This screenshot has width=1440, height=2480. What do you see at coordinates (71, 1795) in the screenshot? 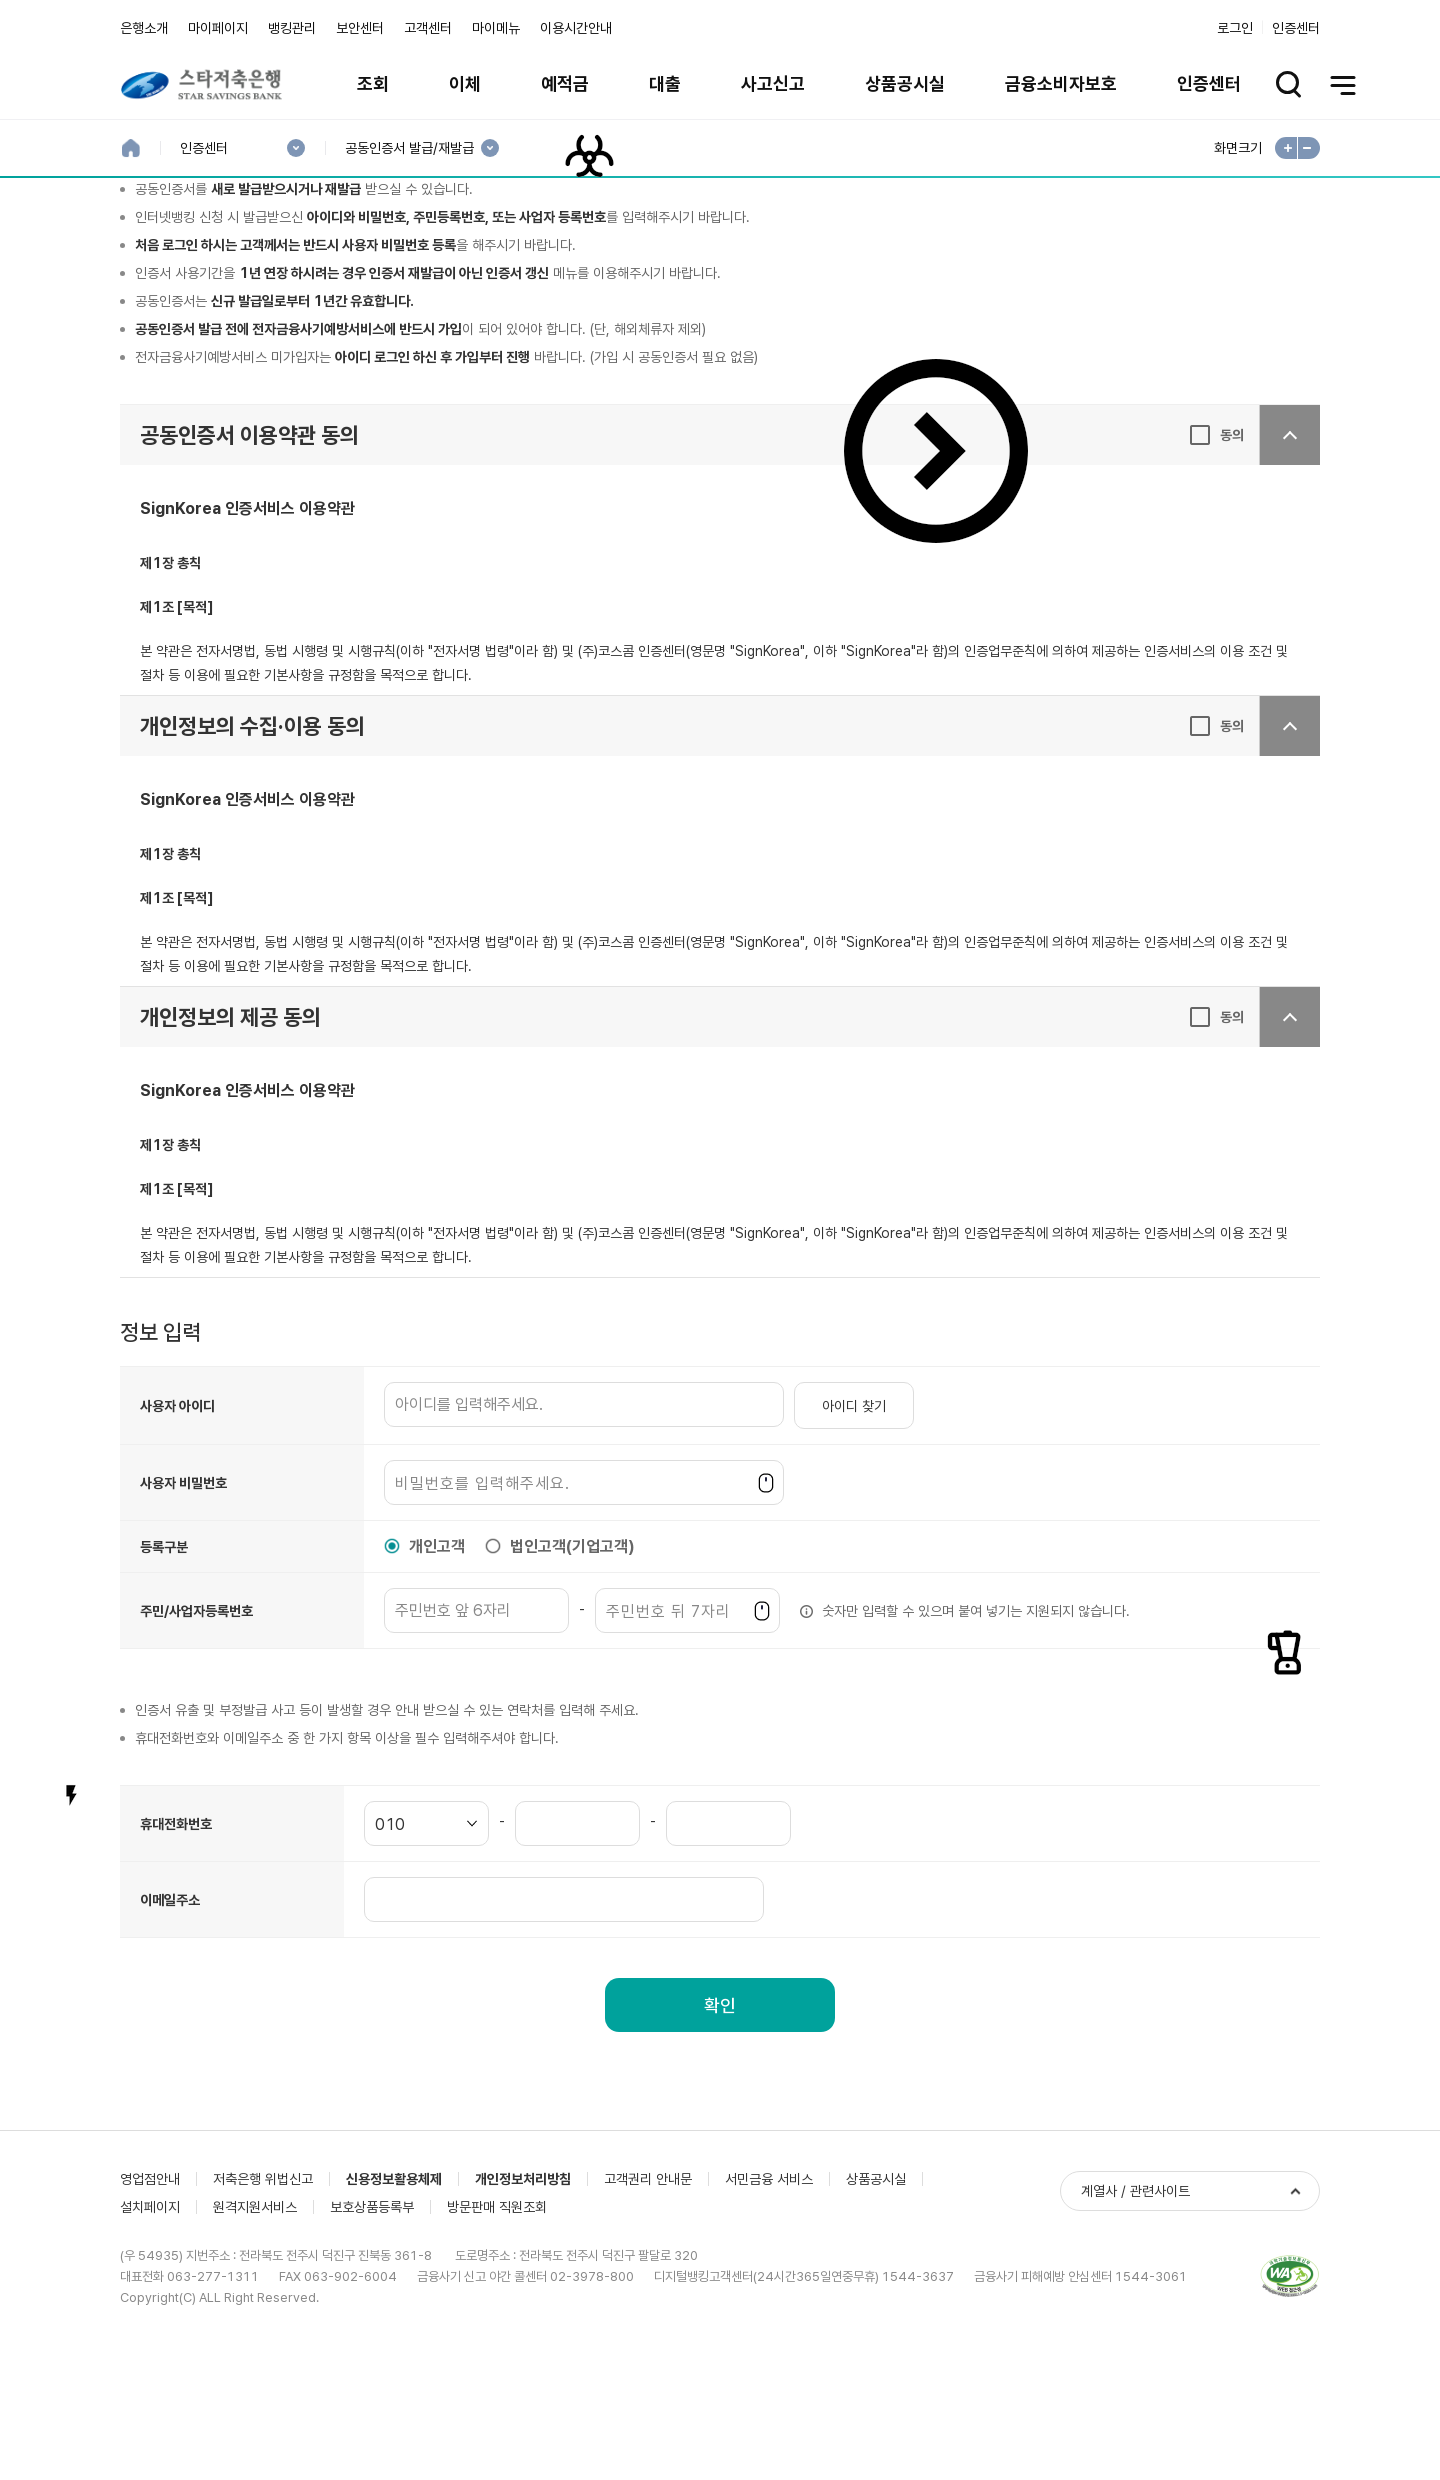
I see `turn on camera flash` at bounding box center [71, 1795].